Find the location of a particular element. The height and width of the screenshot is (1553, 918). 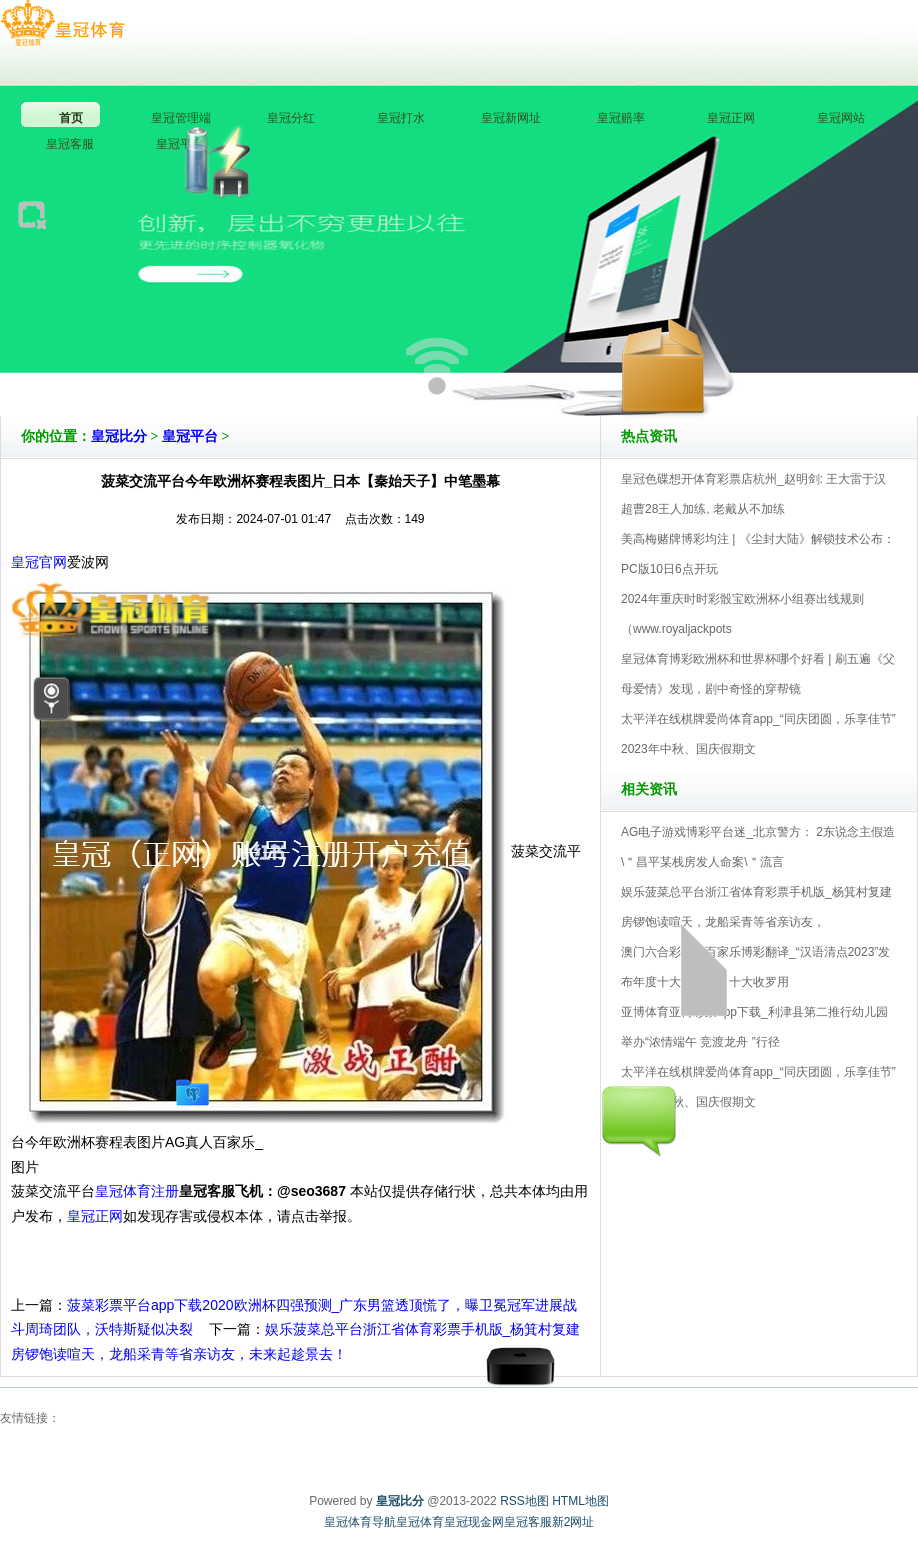

start text selection from the right side is located at coordinates (704, 970).